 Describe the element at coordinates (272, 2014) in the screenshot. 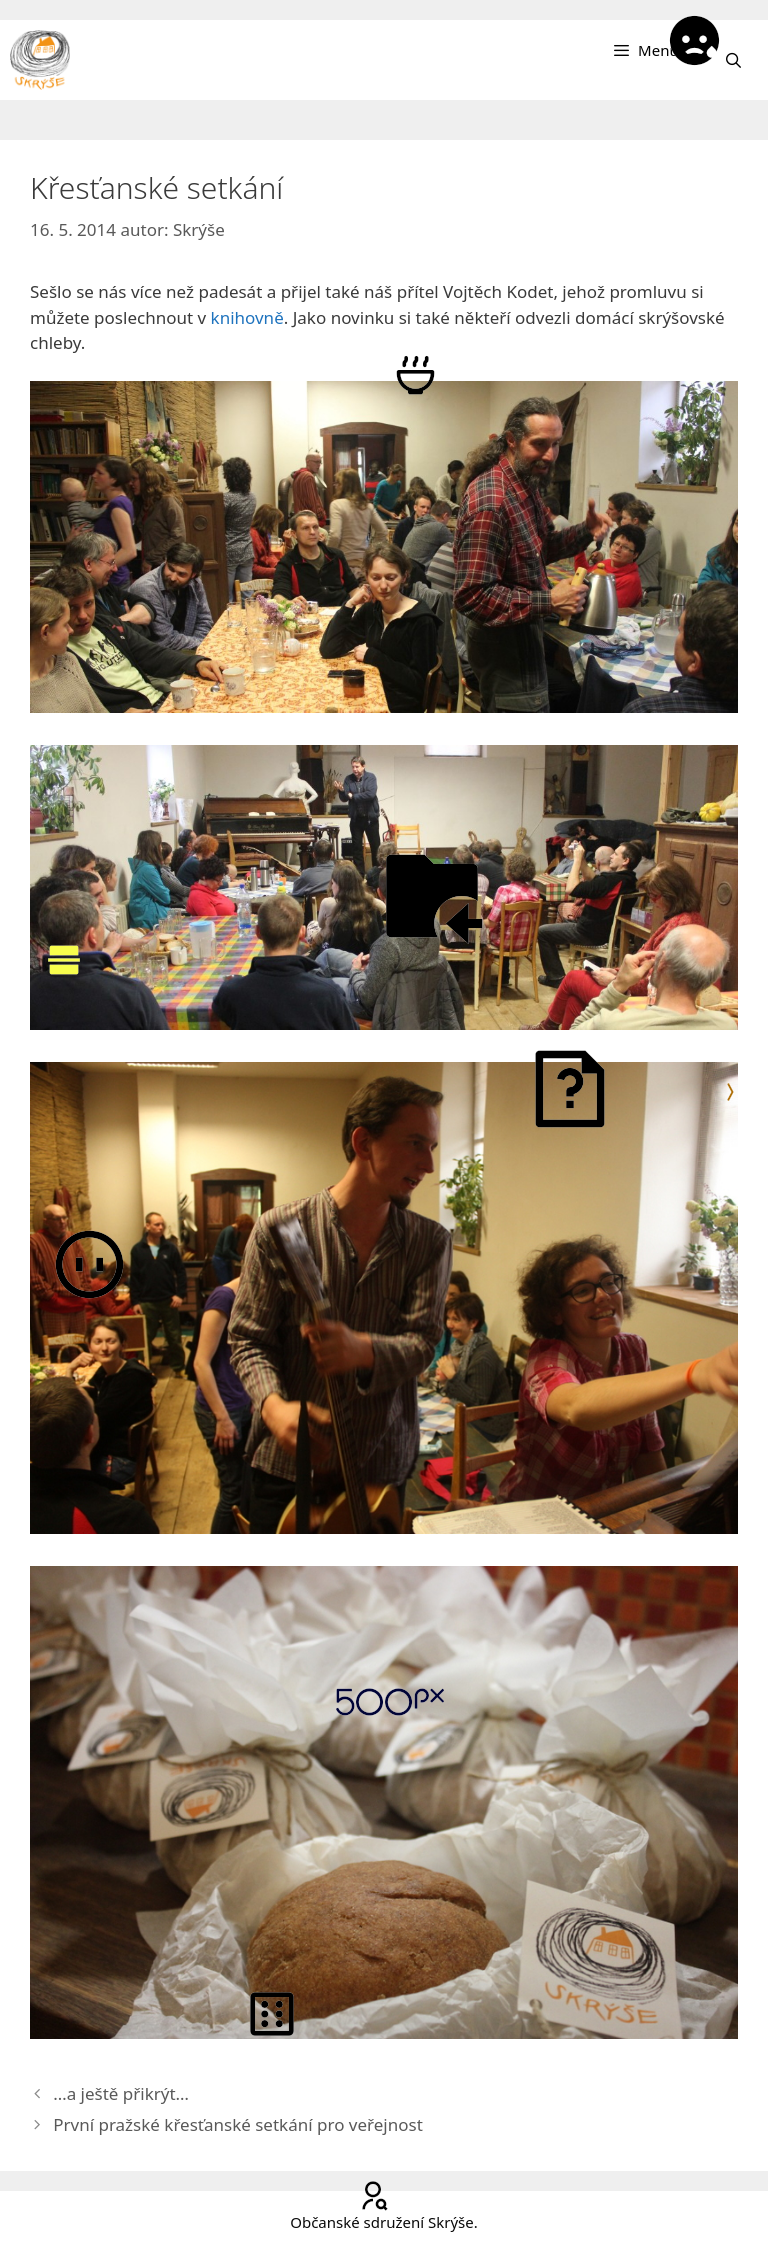

I see `indicates a dice roll result of six` at that location.